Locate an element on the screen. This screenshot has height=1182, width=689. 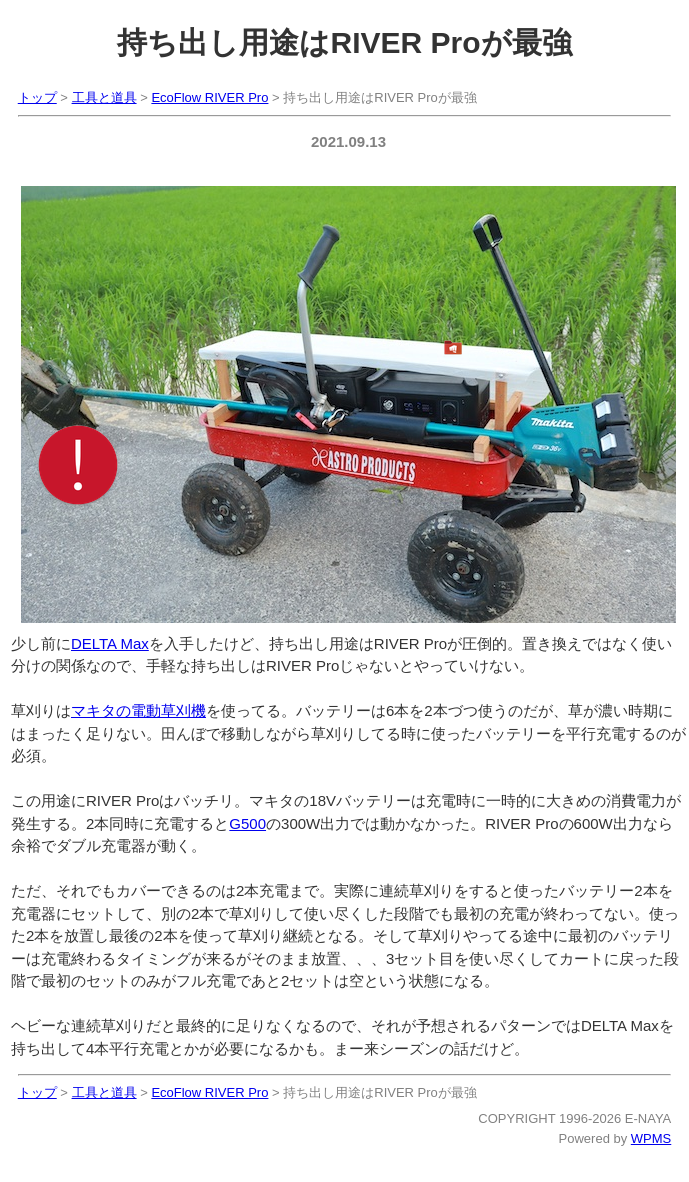
indicates important or high-priority item is located at coordinates (78, 465).